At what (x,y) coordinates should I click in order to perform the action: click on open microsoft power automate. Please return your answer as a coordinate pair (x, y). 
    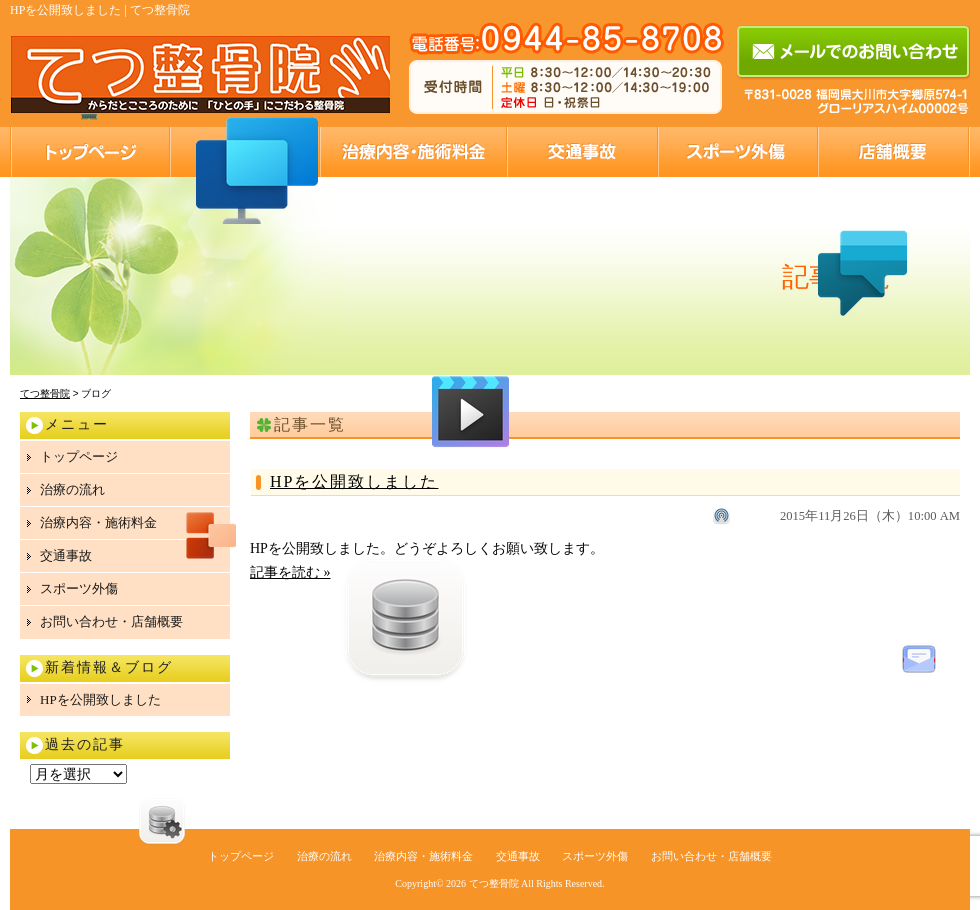
    Looking at the image, I should click on (209, 535).